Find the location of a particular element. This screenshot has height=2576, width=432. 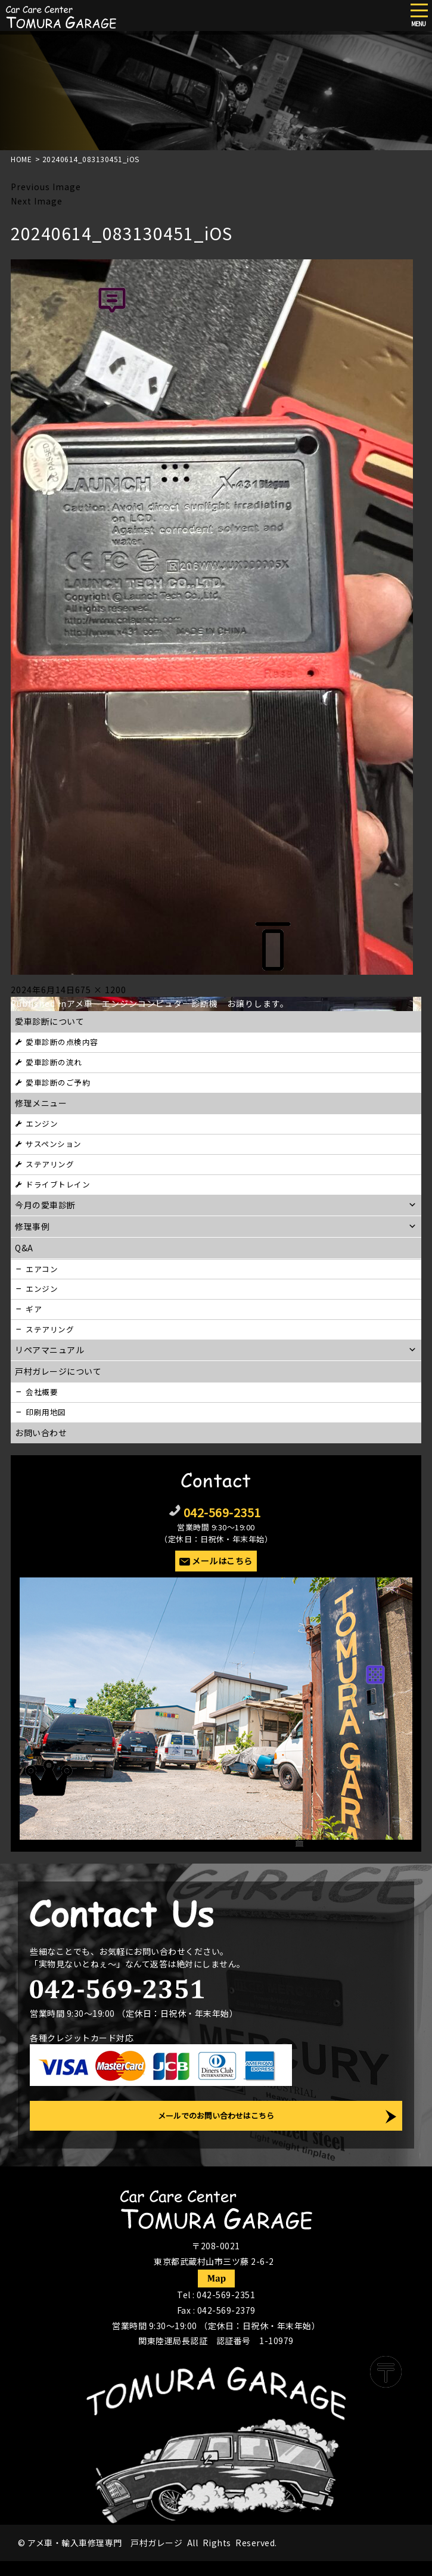

indicates kazakhstani tenge currency is located at coordinates (386, 2372).